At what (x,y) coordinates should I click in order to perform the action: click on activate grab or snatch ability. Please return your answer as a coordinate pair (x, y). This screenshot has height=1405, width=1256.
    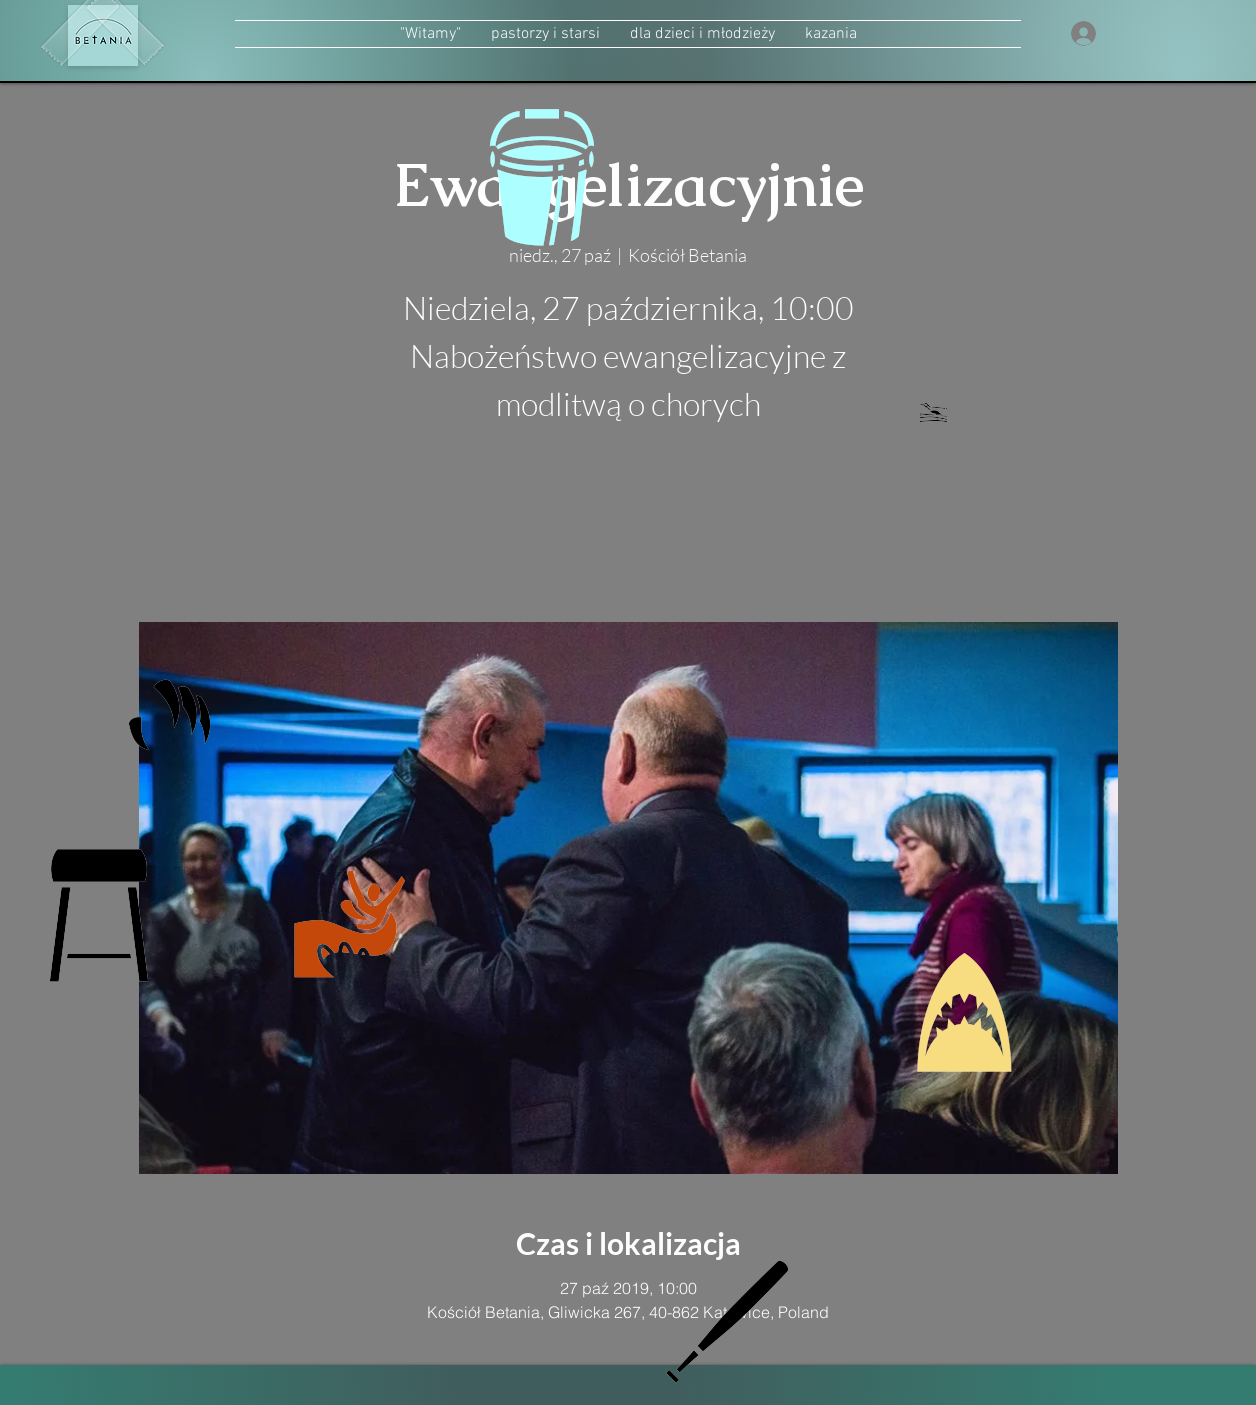
    Looking at the image, I should click on (170, 721).